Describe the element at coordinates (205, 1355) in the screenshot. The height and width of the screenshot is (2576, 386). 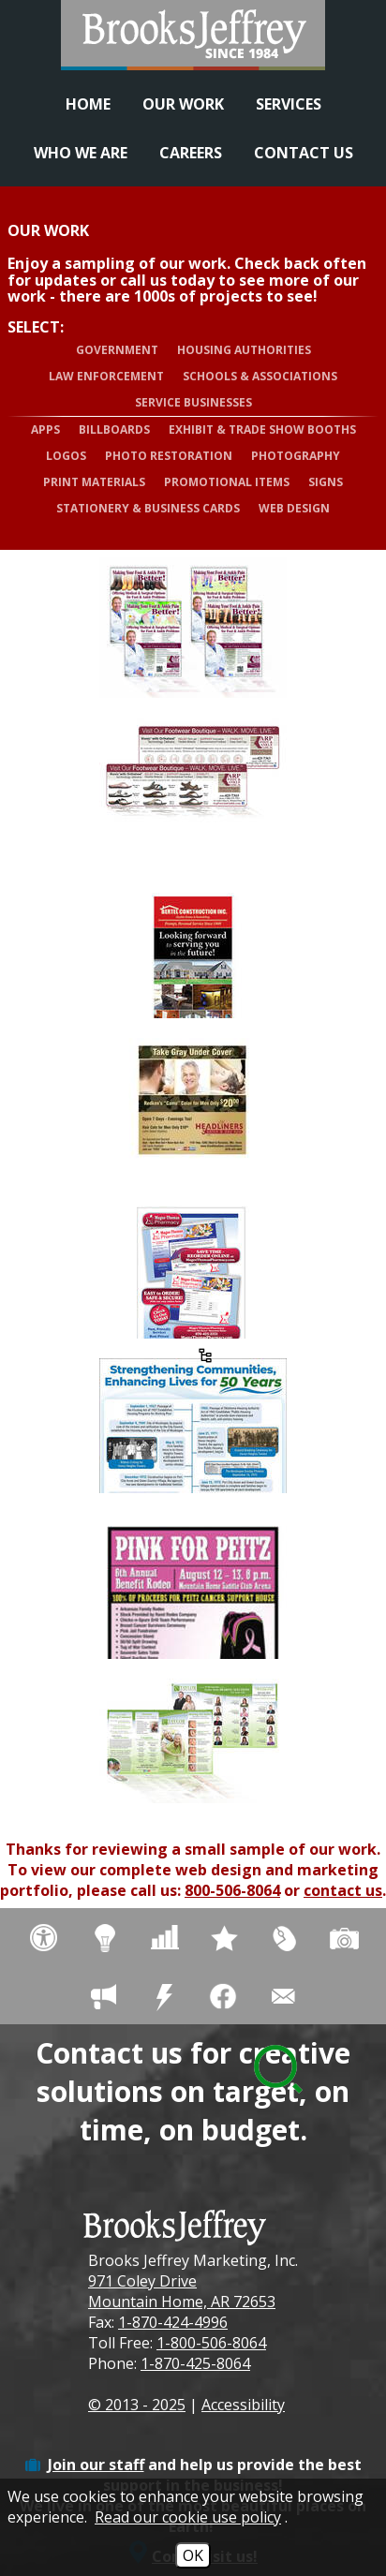
I see `view hierarchical structure or organization chart` at that location.